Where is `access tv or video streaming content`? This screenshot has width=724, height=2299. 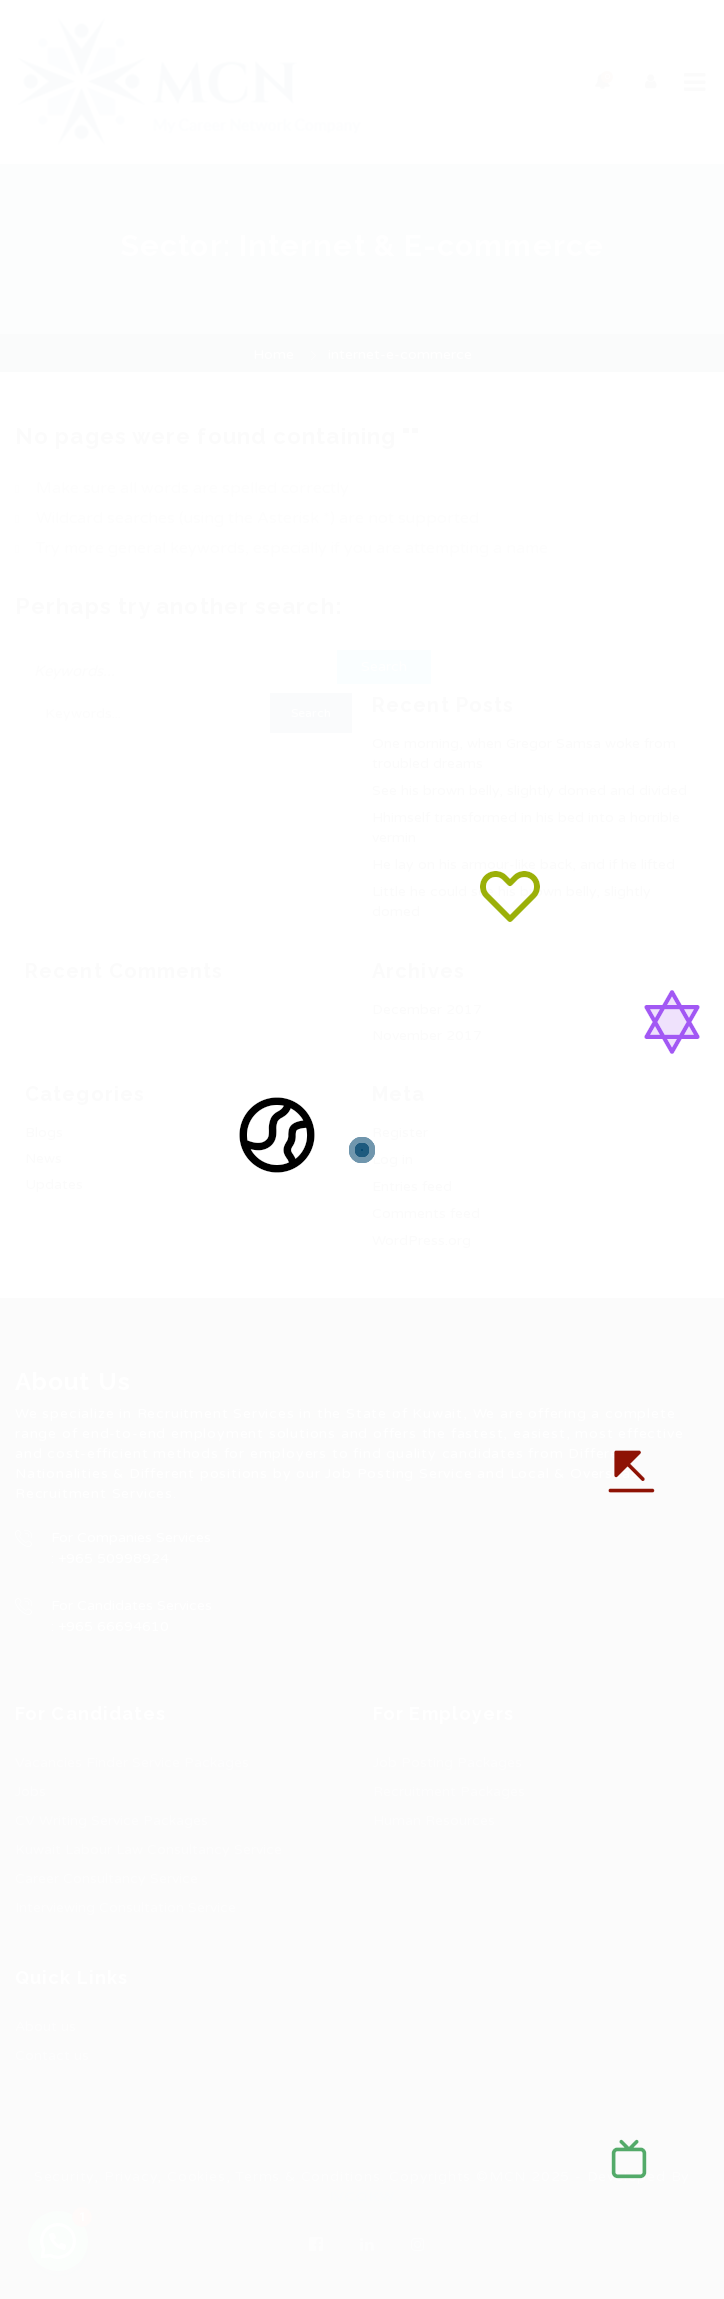
access tv or video streaming content is located at coordinates (629, 2159).